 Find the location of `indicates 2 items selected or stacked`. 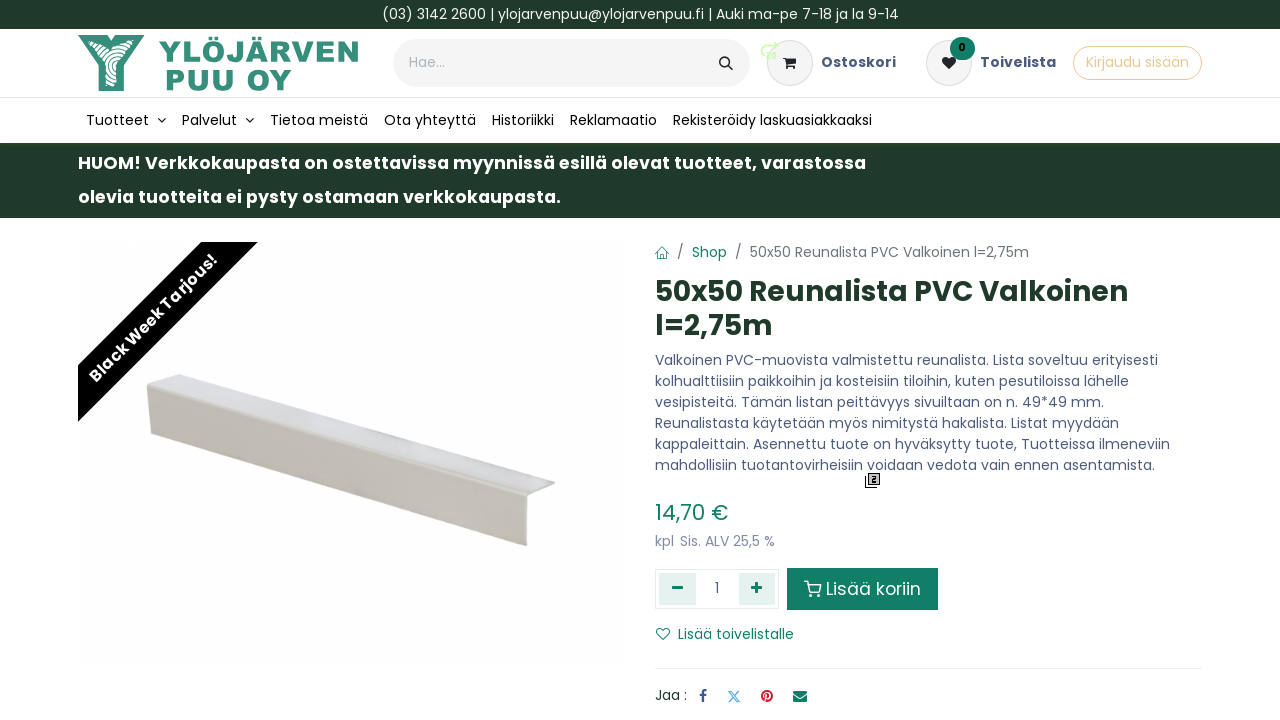

indicates 2 items selected or stacked is located at coordinates (872, 480).